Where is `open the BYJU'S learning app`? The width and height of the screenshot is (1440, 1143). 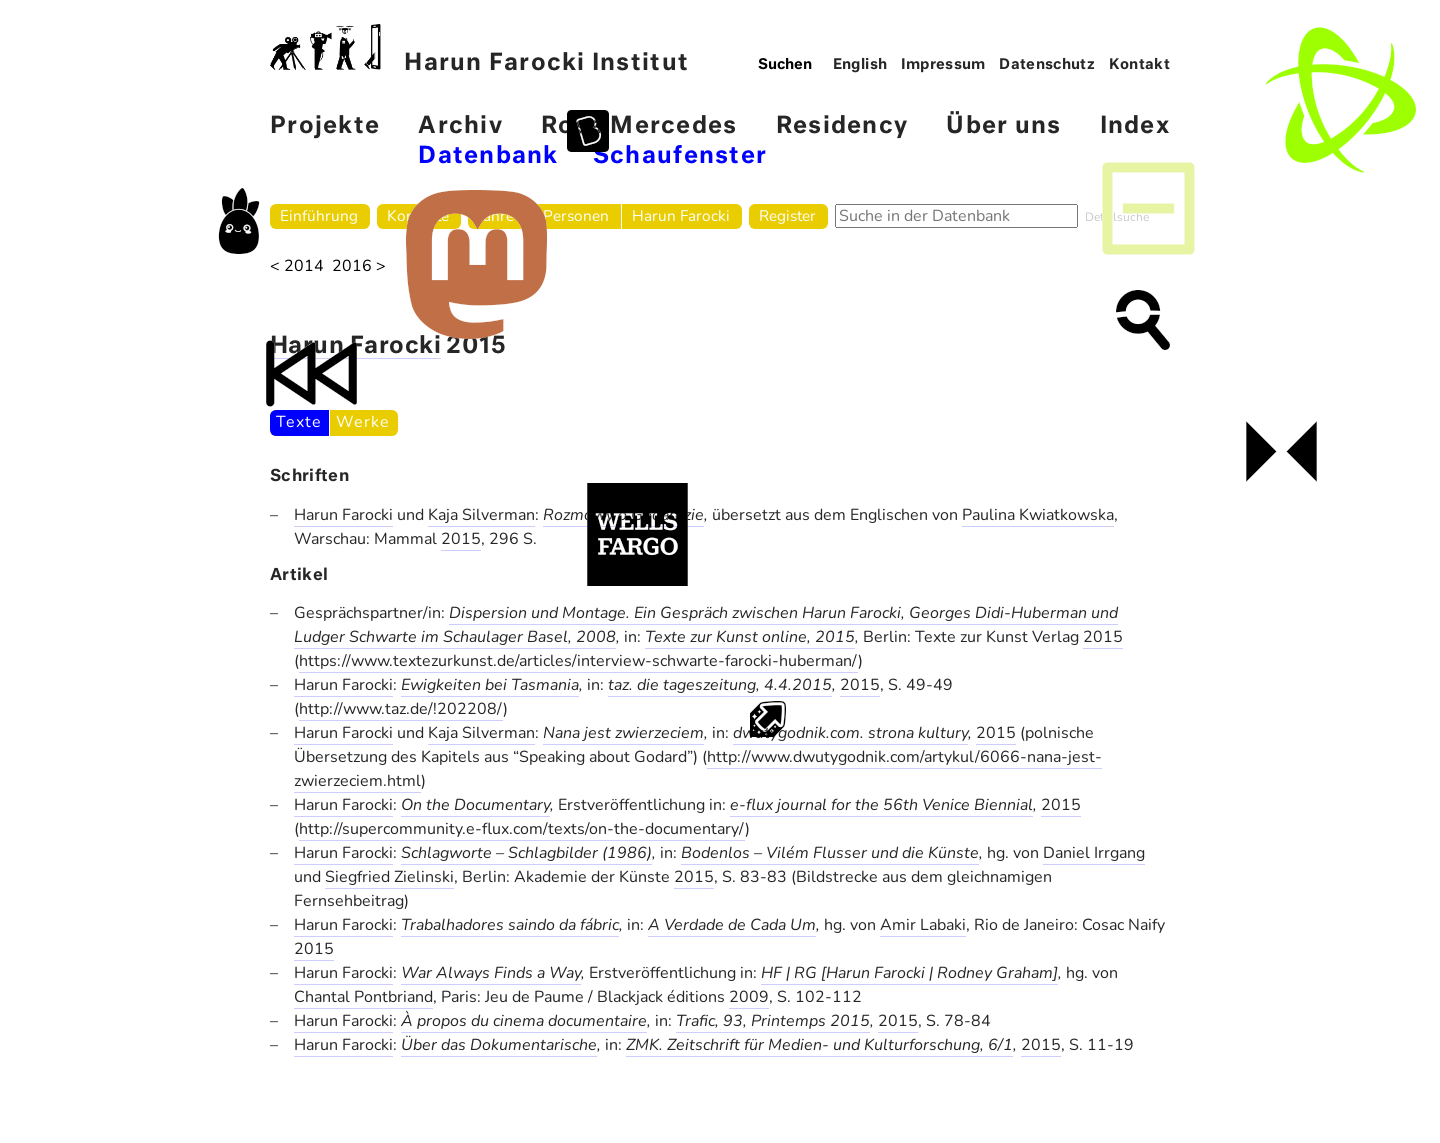
open the BYJU'S learning app is located at coordinates (588, 131).